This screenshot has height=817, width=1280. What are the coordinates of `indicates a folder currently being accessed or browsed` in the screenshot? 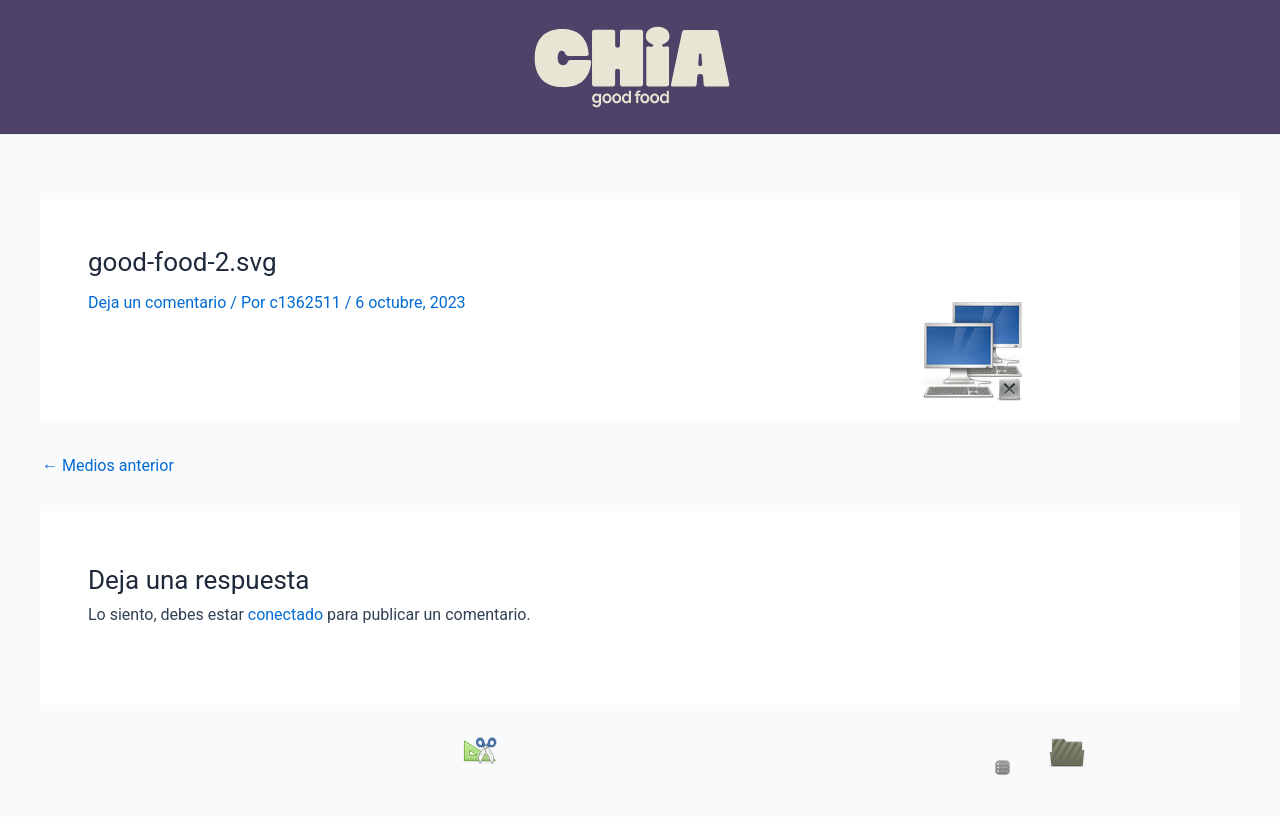 It's located at (1067, 754).